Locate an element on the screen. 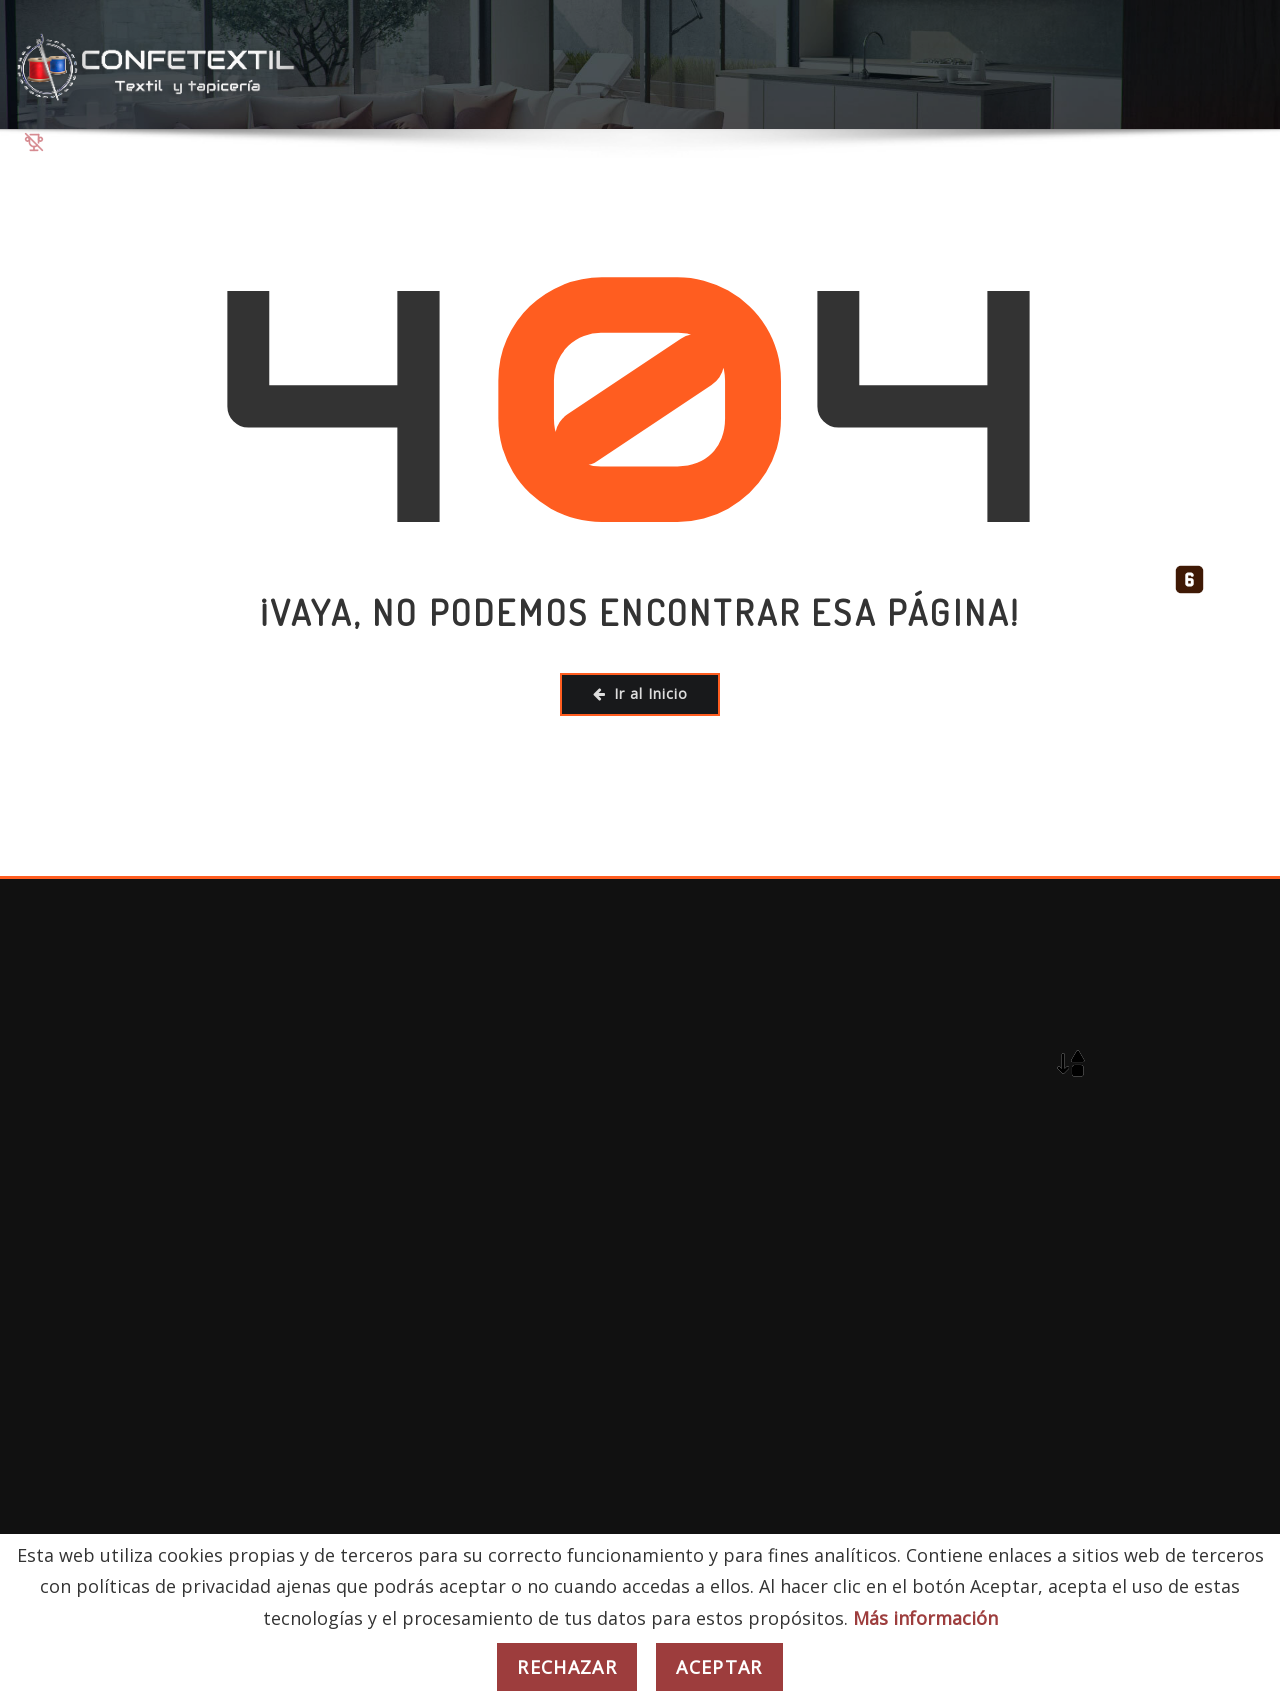  indicates step 6 in a numbered sequence is located at coordinates (1189, 579).